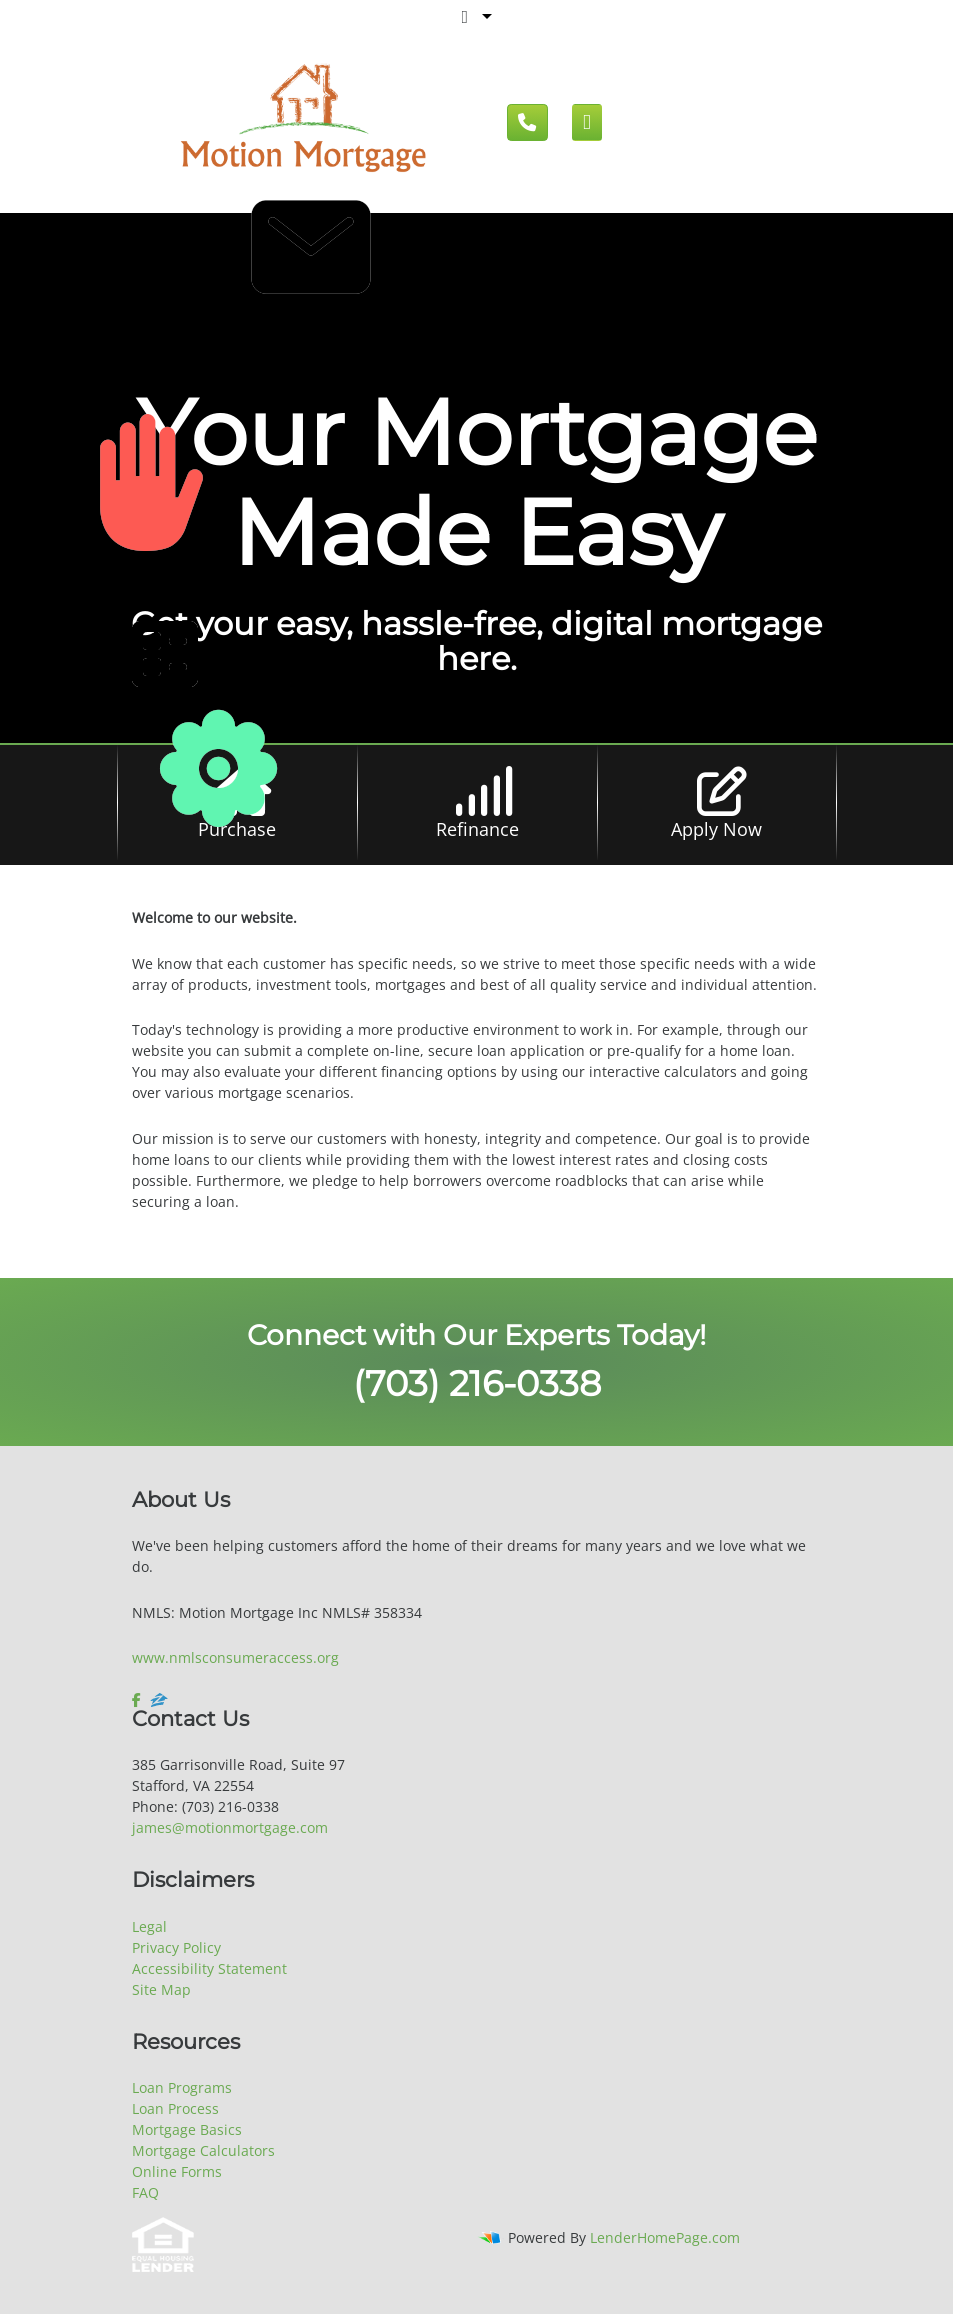  Describe the element at coordinates (165, 654) in the screenshot. I see `view ballot or voting options` at that location.